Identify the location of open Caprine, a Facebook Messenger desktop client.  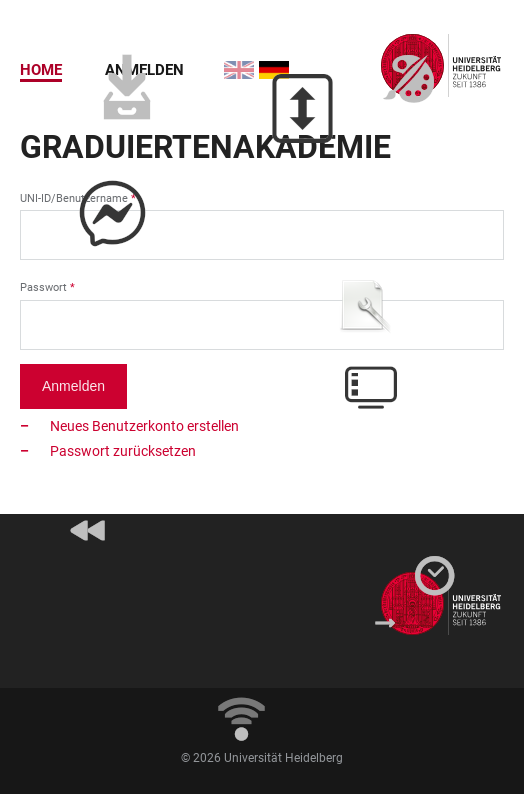
(112, 213).